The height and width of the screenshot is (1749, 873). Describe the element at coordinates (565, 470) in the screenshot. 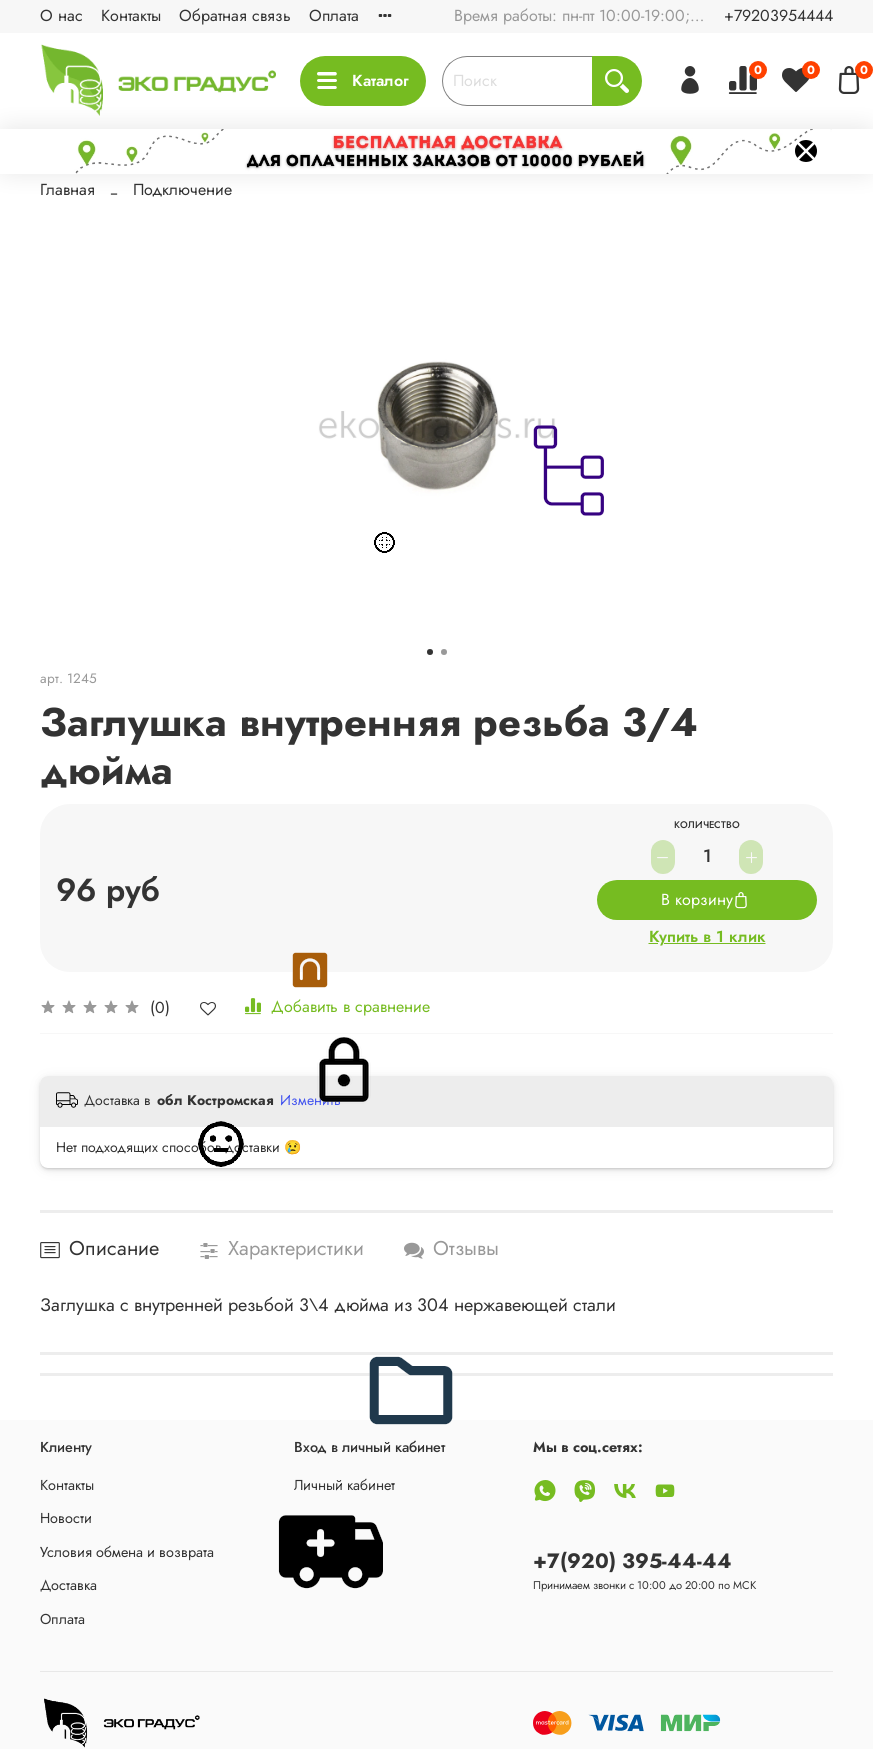

I see `view hierarchical folder structure` at that location.